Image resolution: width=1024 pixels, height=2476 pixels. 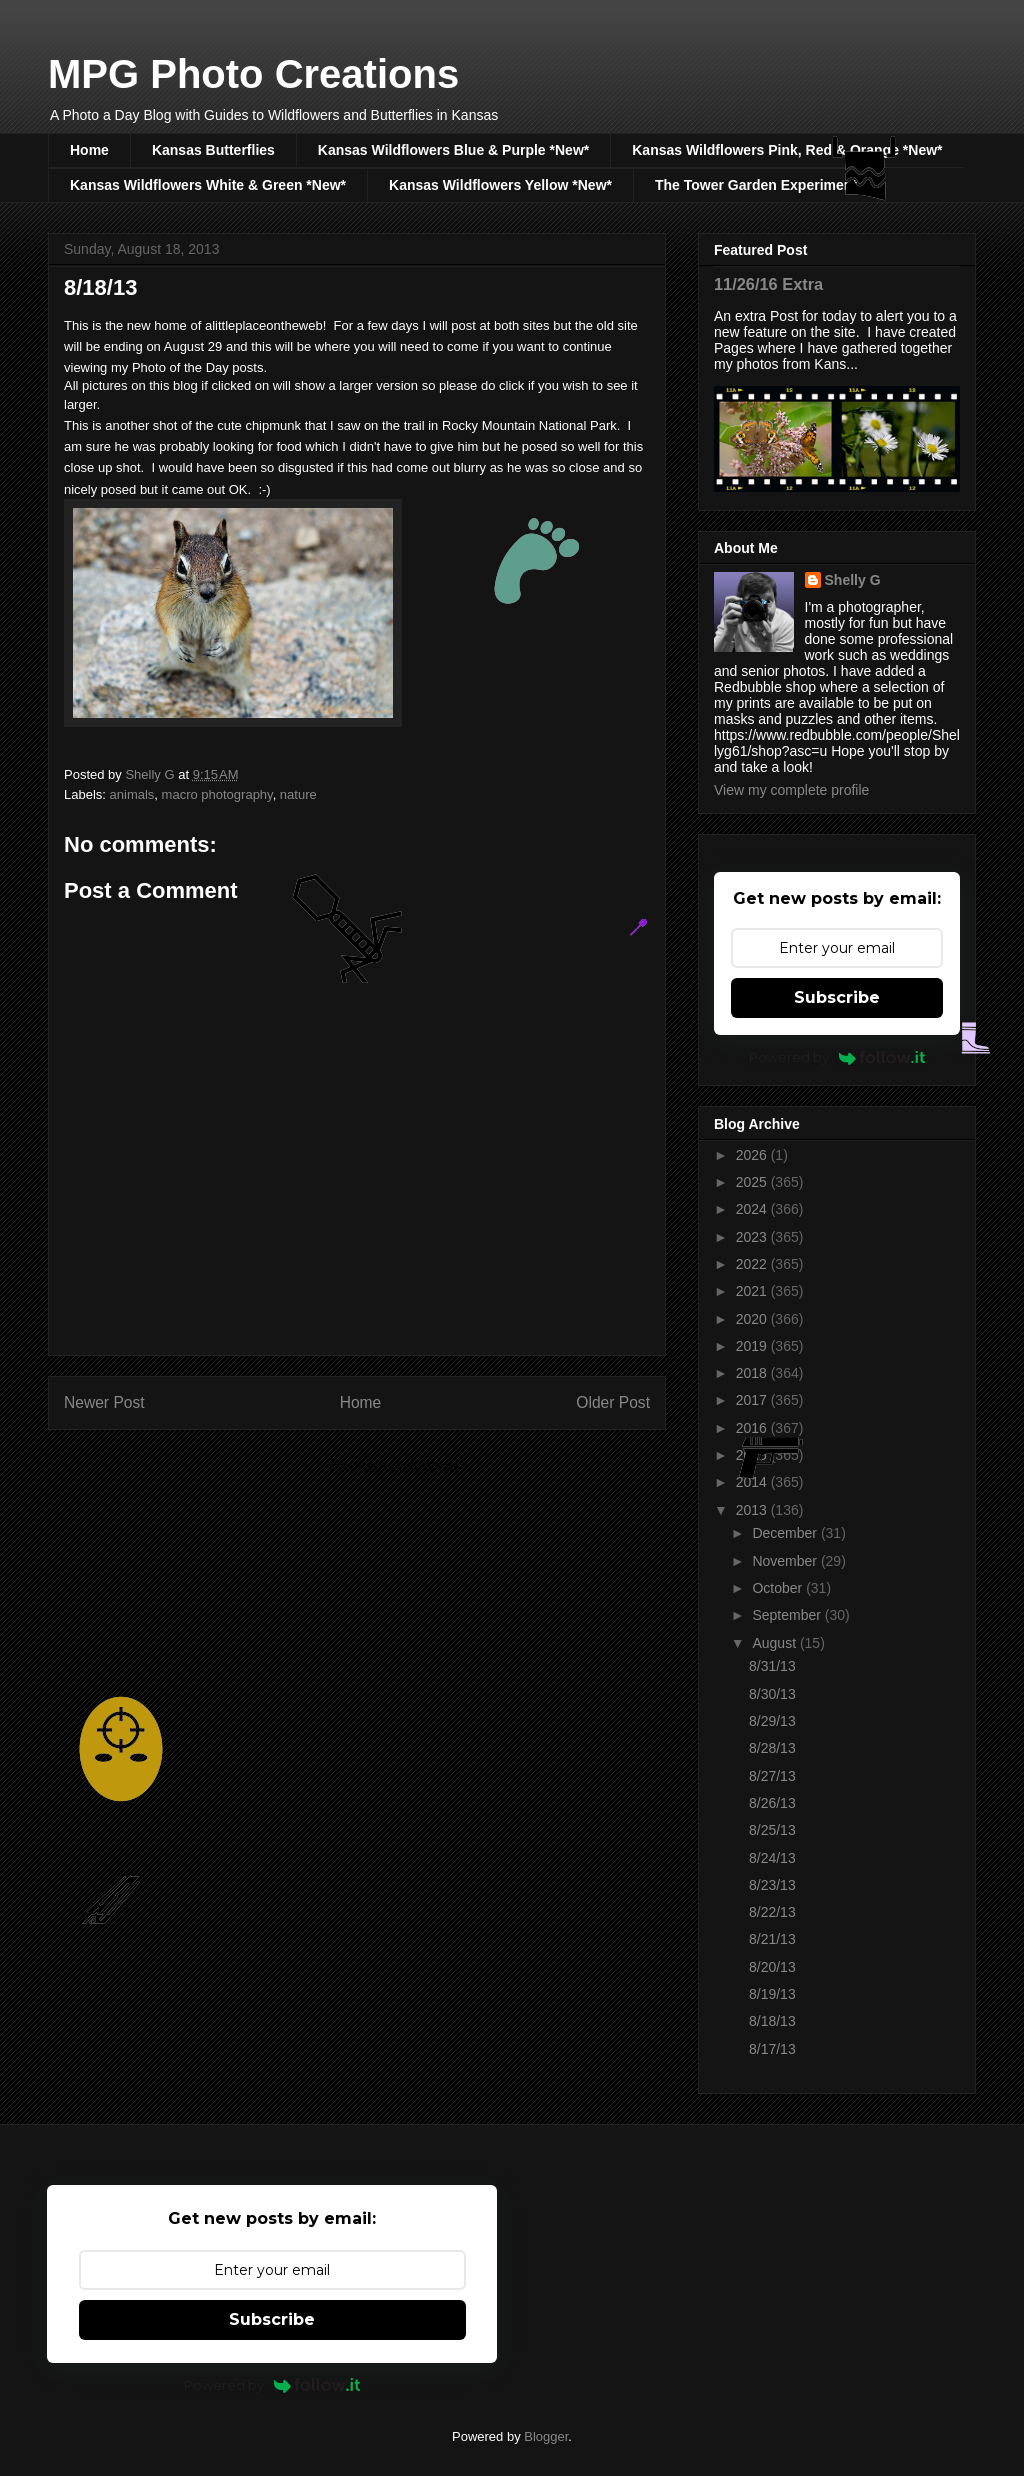 I want to click on view bathroom or towel amenities, so click(x=864, y=166).